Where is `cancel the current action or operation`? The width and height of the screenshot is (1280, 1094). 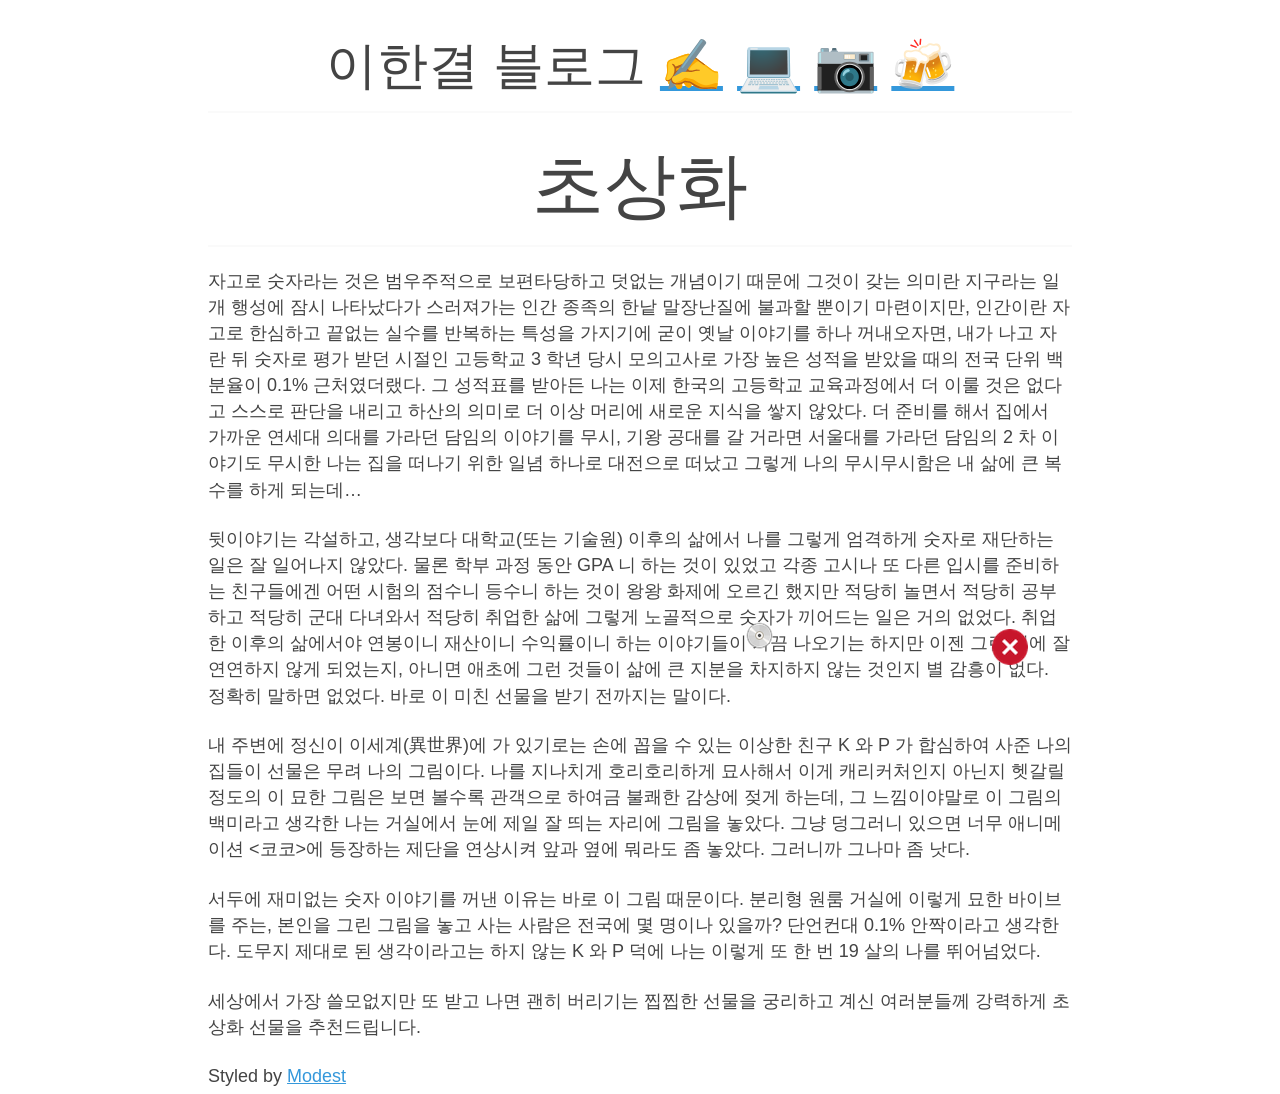
cancel the current action or operation is located at coordinates (1010, 647).